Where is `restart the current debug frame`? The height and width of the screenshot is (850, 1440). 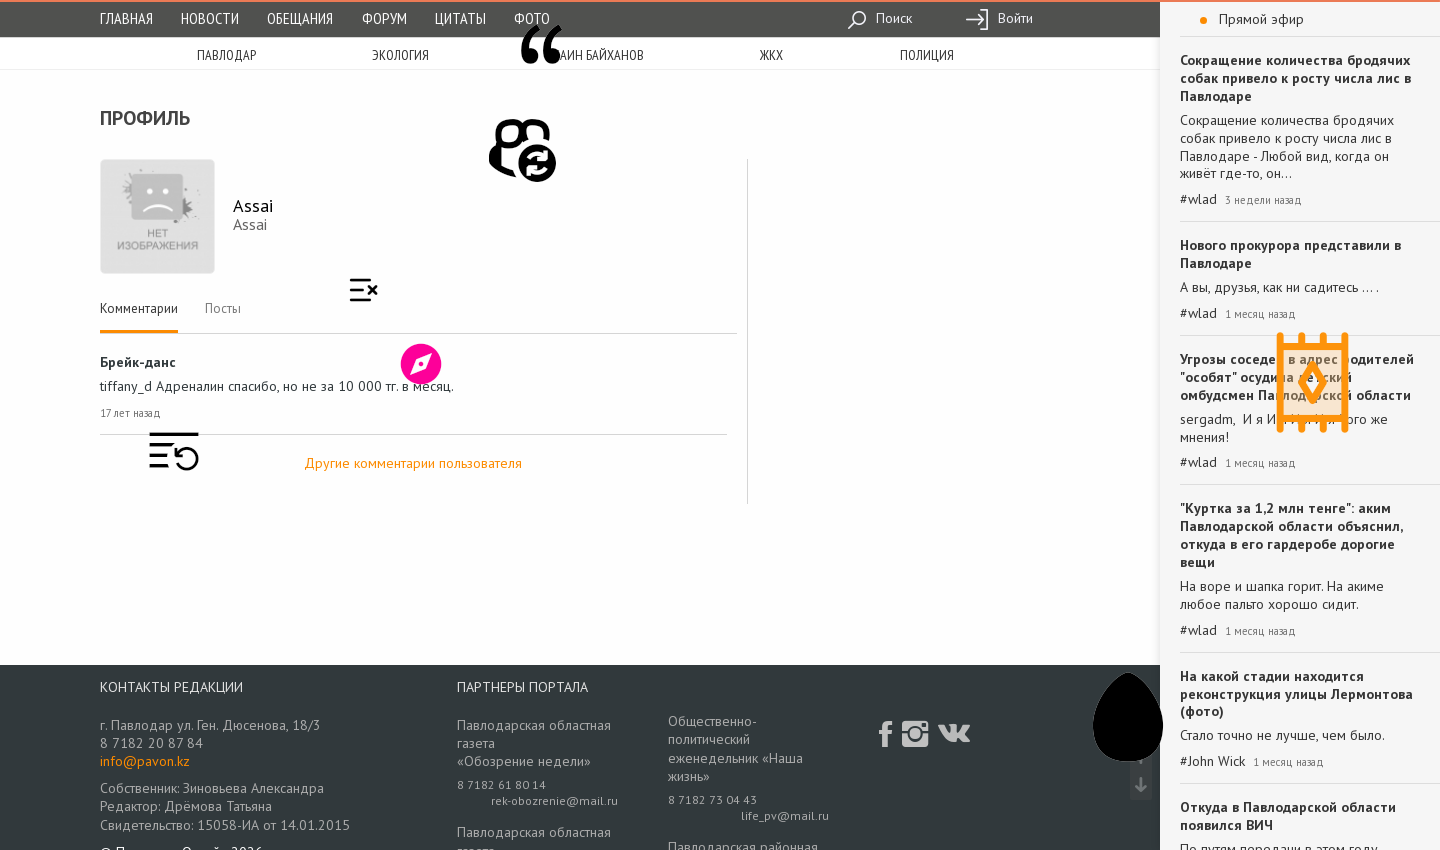 restart the current debug frame is located at coordinates (174, 450).